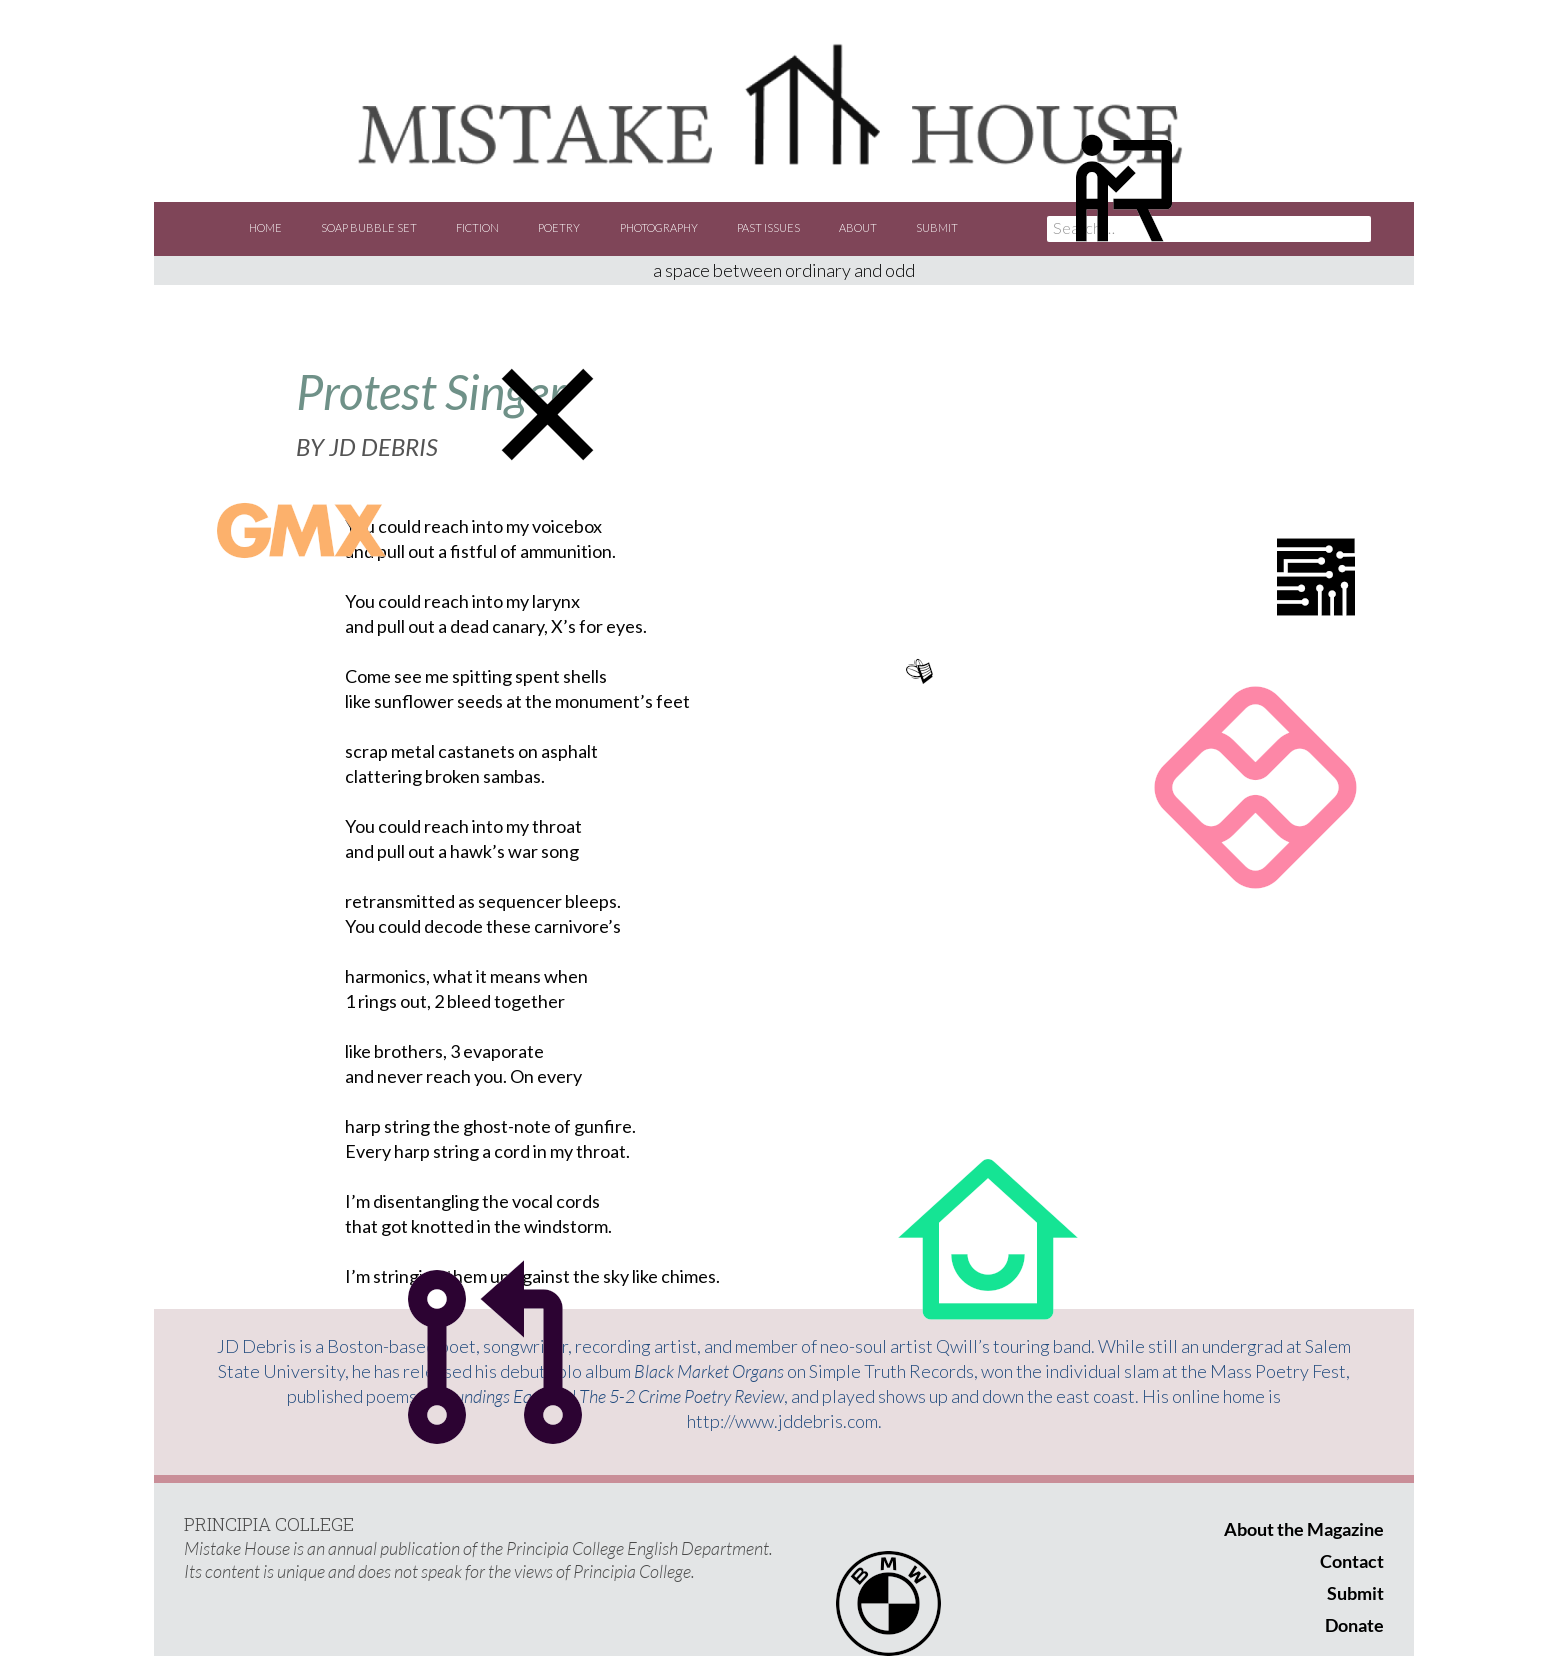 Image resolution: width=1568 pixels, height=1656 pixels. I want to click on open GMX email service, so click(301, 530).